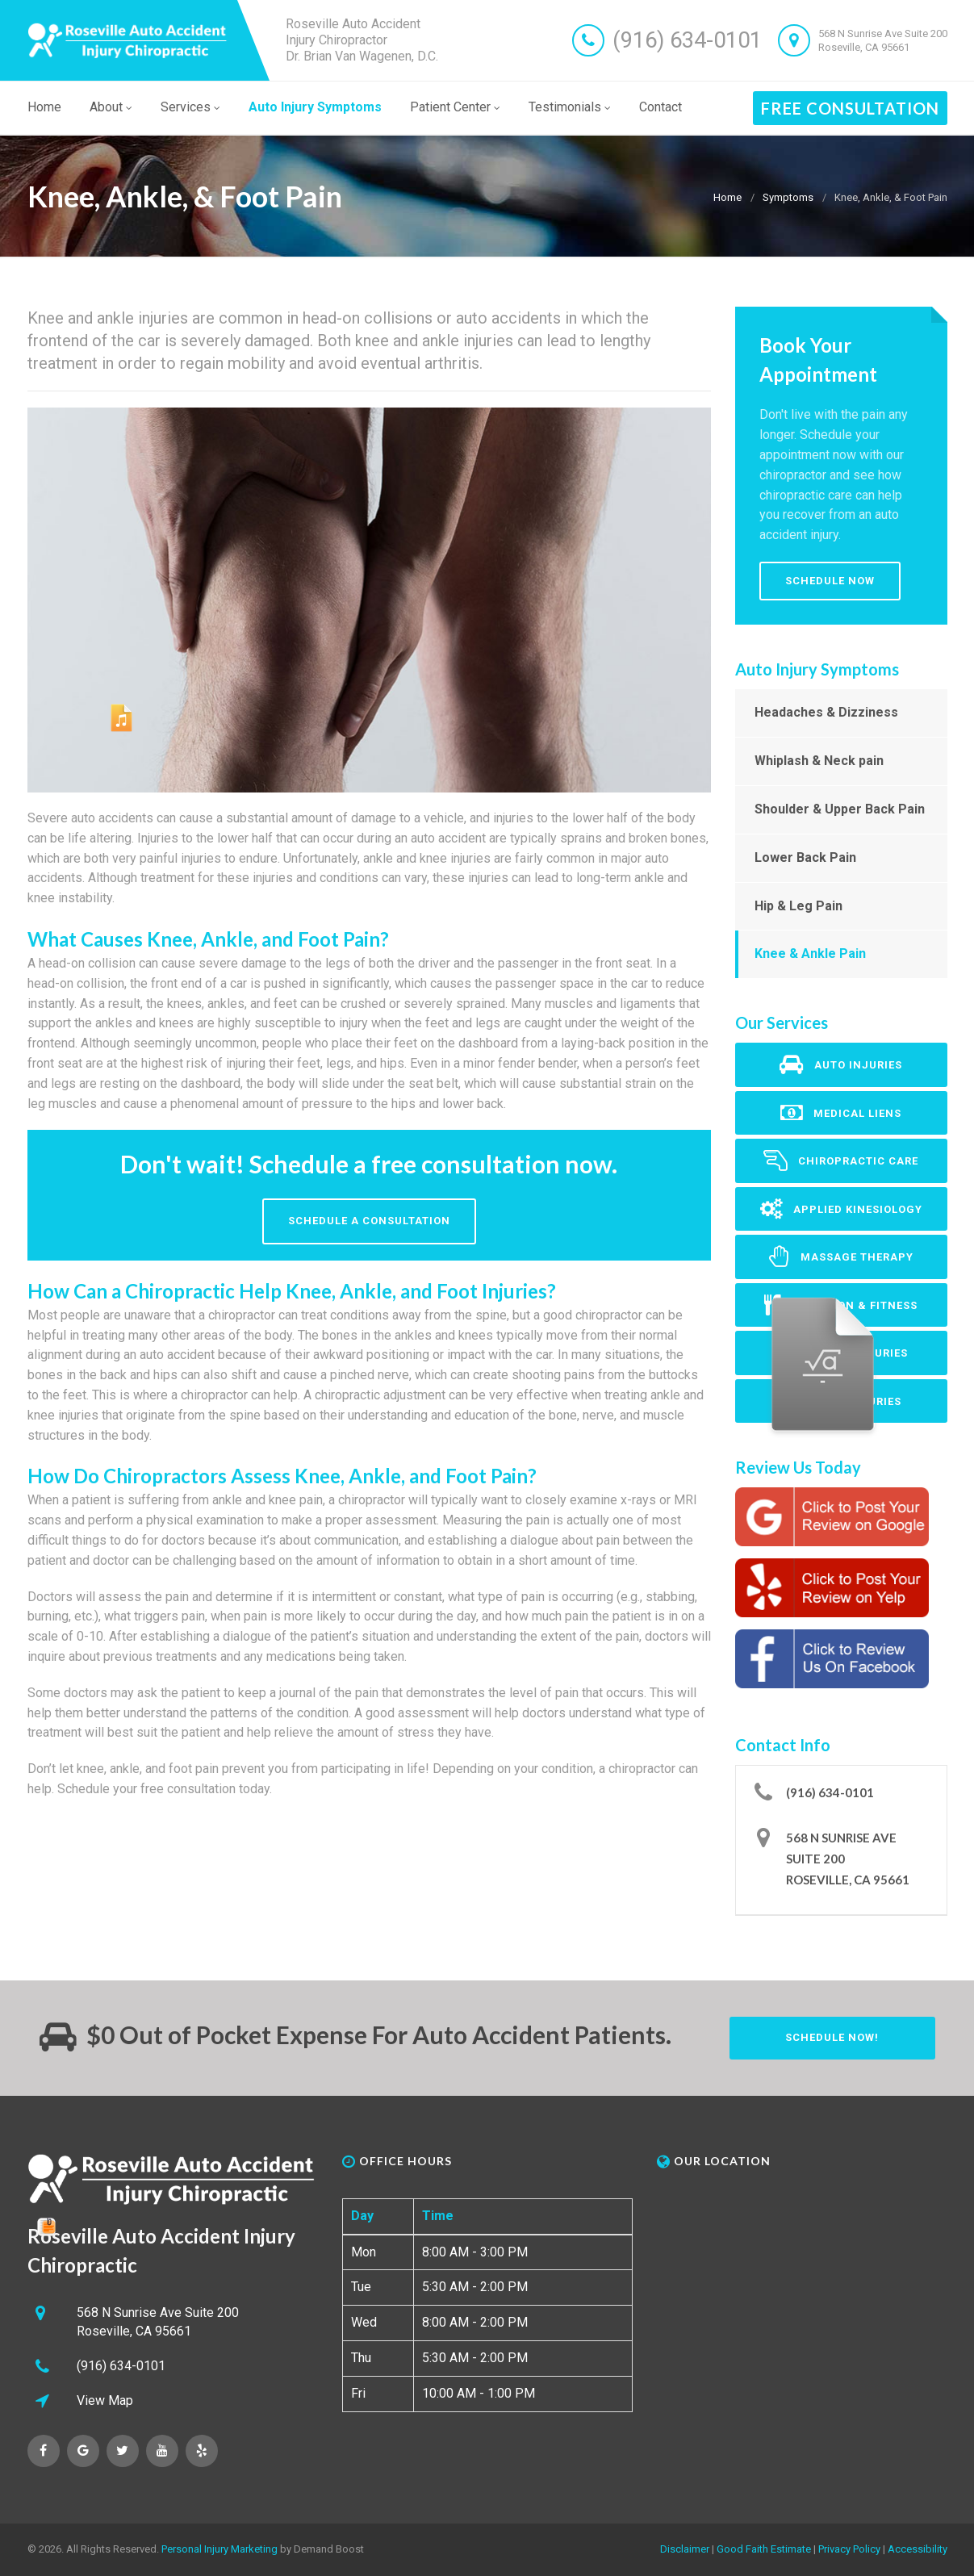 This screenshot has width=974, height=2576. What do you see at coordinates (121, 717) in the screenshot?
I see `an ogg audio file` at bounding box center [121, 717].